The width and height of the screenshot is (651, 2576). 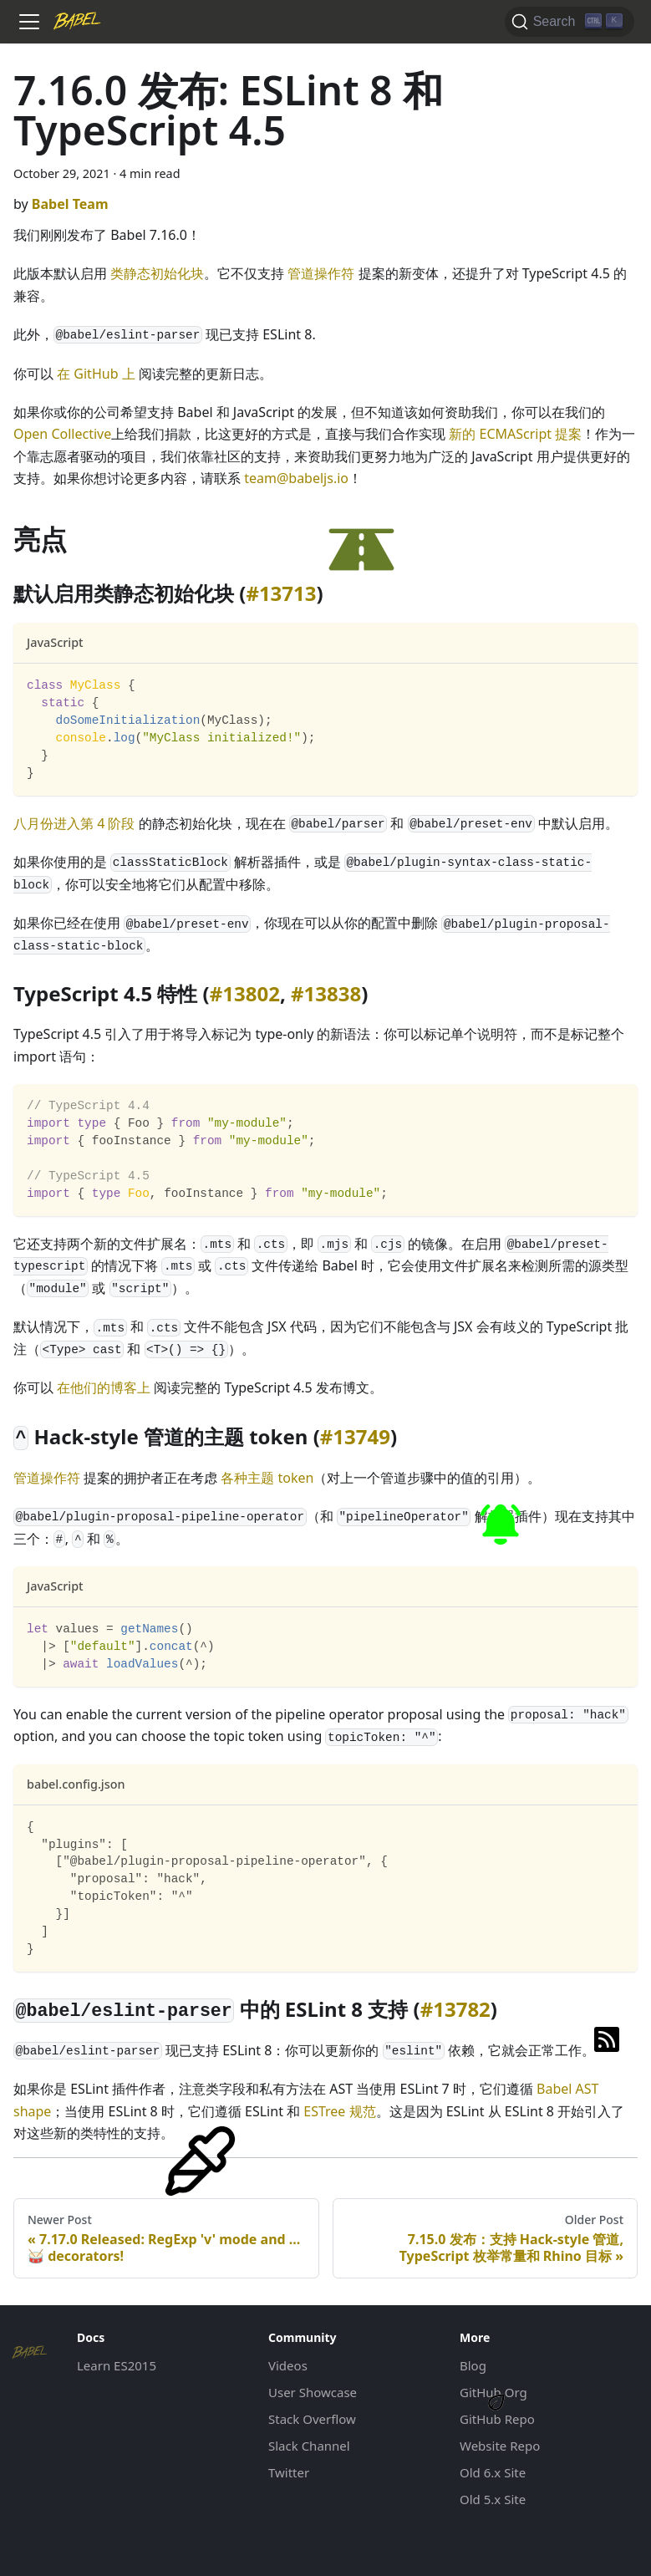 I want to click on sample a color from the canvas, so click(x=200, y=2161).